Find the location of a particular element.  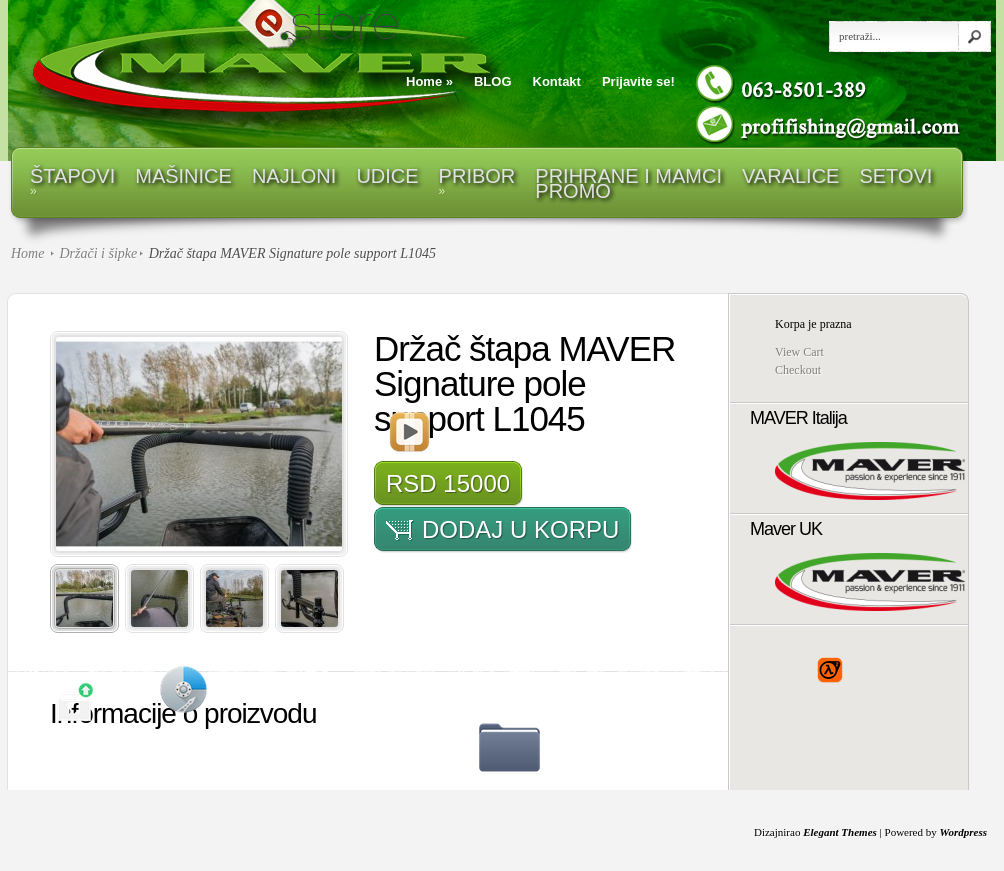

system codec or media component file is located at coordinates (409, 432).